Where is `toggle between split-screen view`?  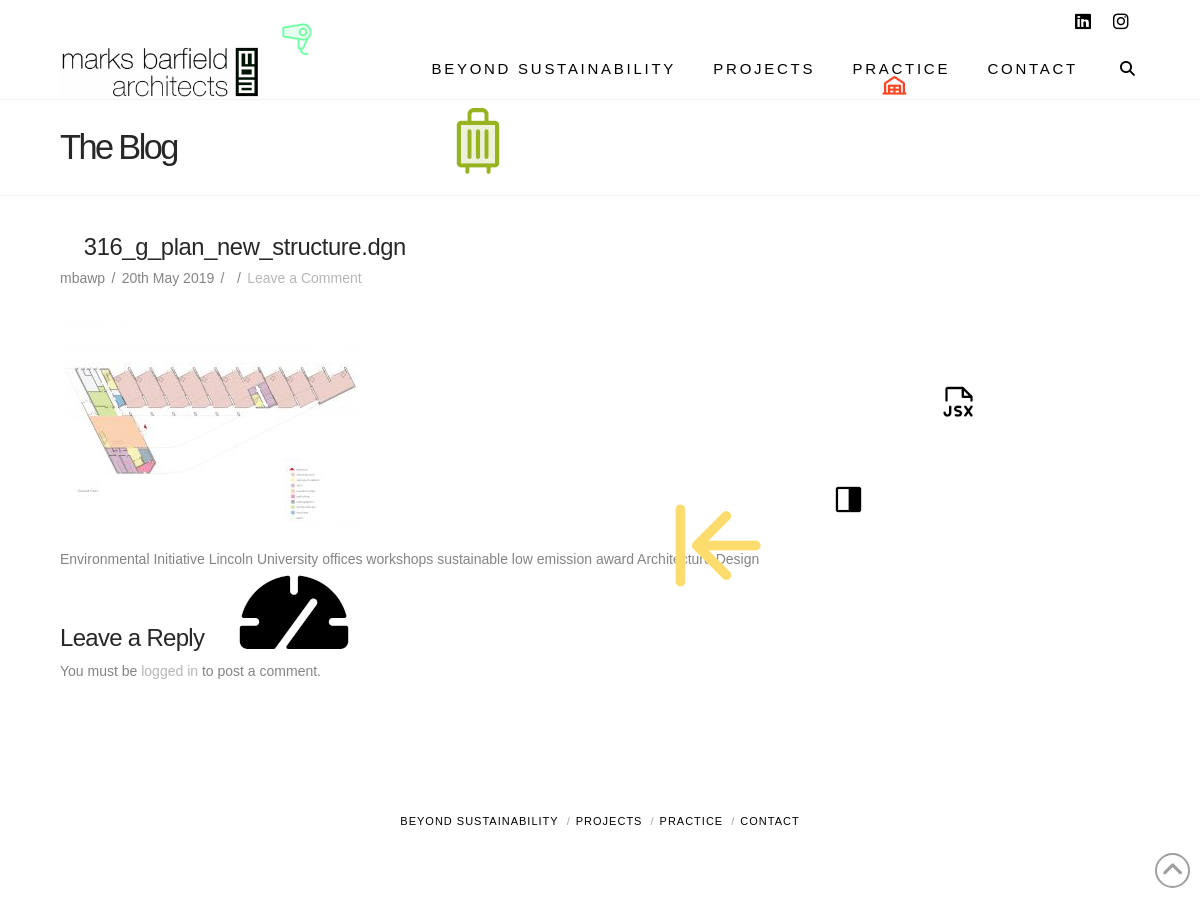 toggle between split-screen view is located at coordinates (848, 499).